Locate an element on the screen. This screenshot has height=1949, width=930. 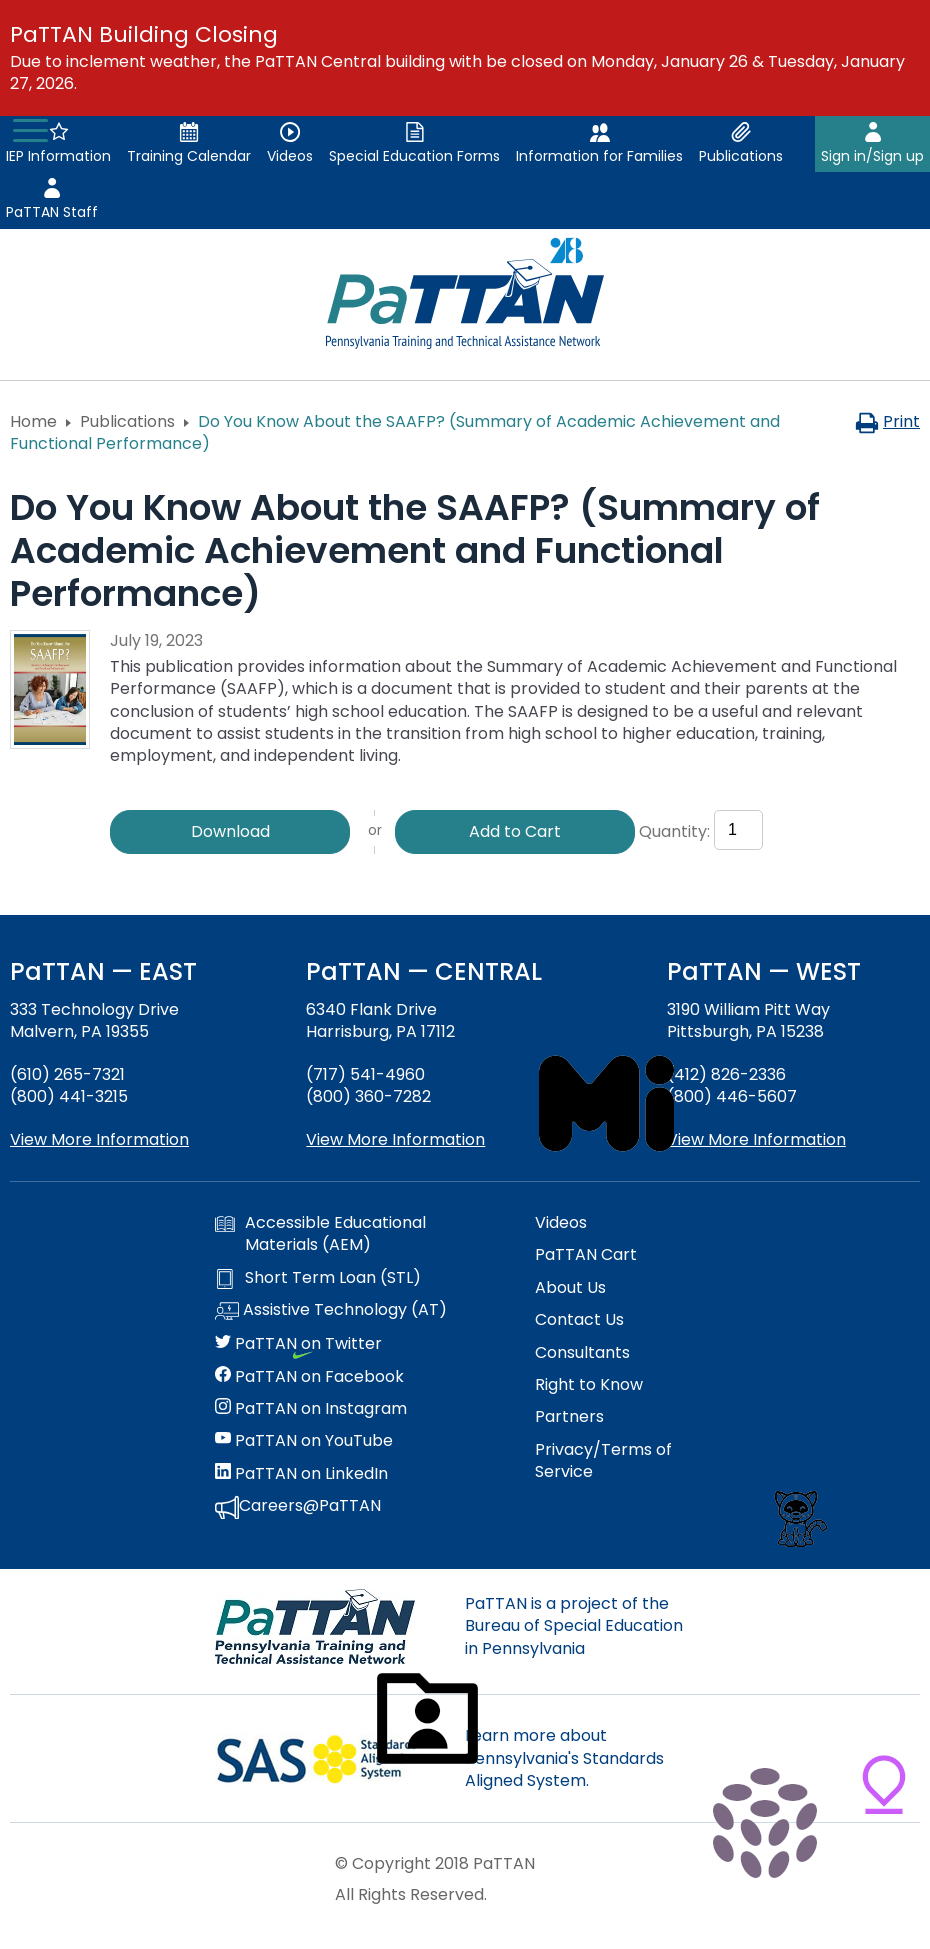
tekton CI/CD pipeline platform logo is located at coordinates (801, 1519).